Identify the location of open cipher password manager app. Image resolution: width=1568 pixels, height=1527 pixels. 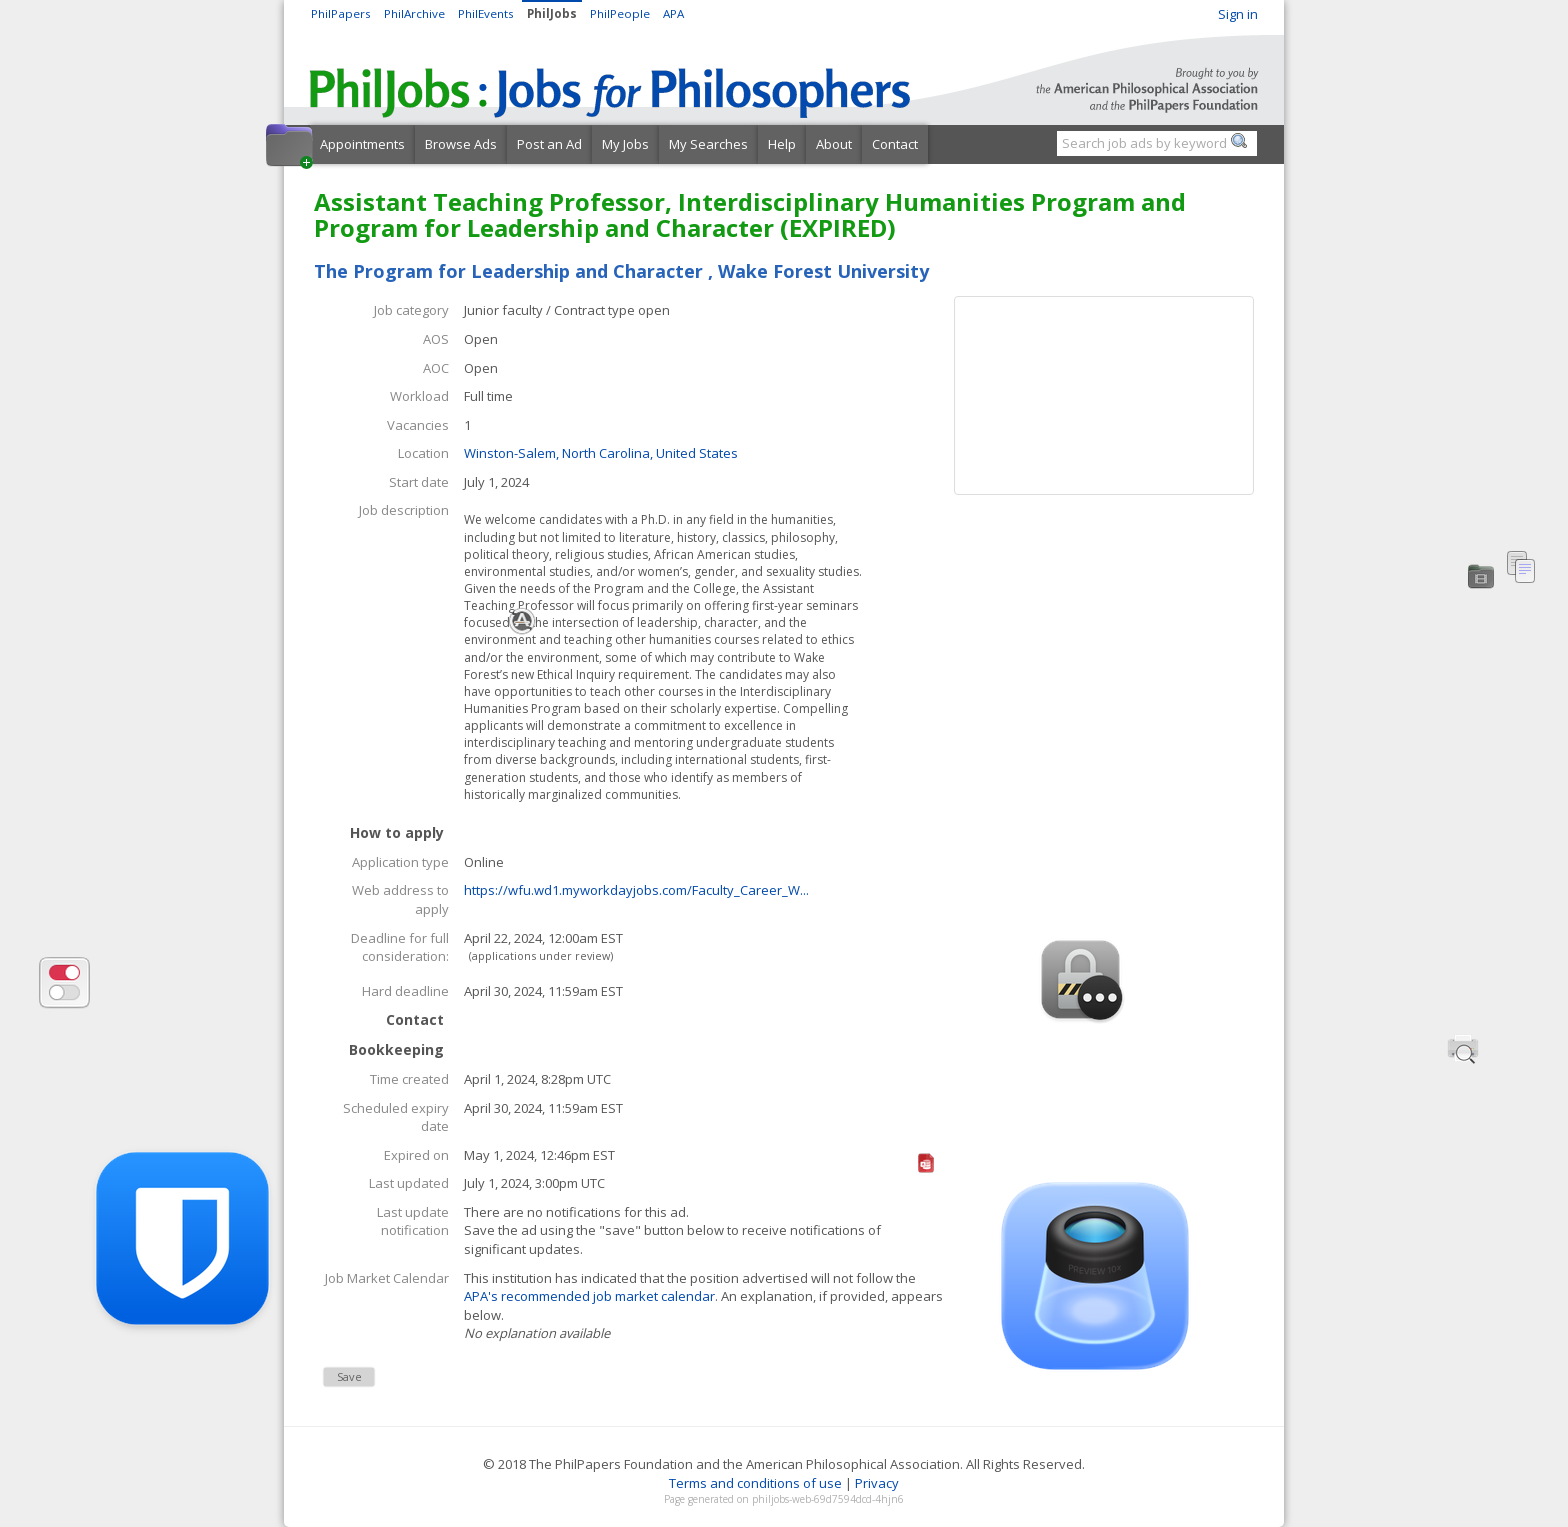
(1080, 979).